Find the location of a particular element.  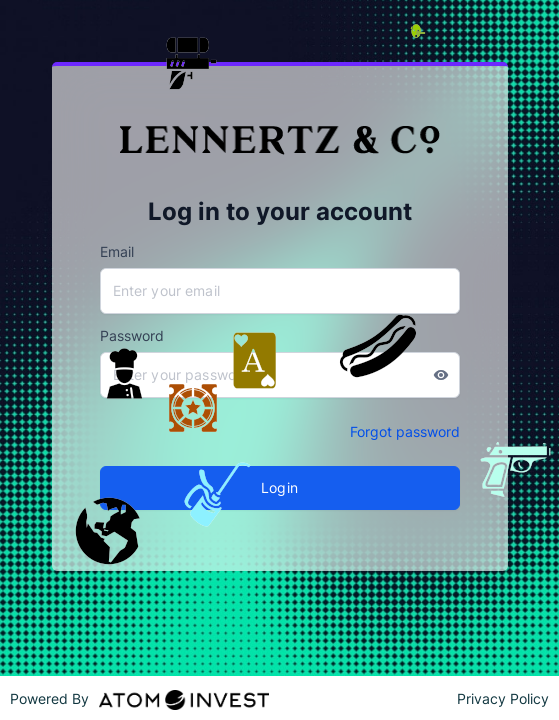

indicates a player is bluffing or lying is located at coordinates (418, 31).